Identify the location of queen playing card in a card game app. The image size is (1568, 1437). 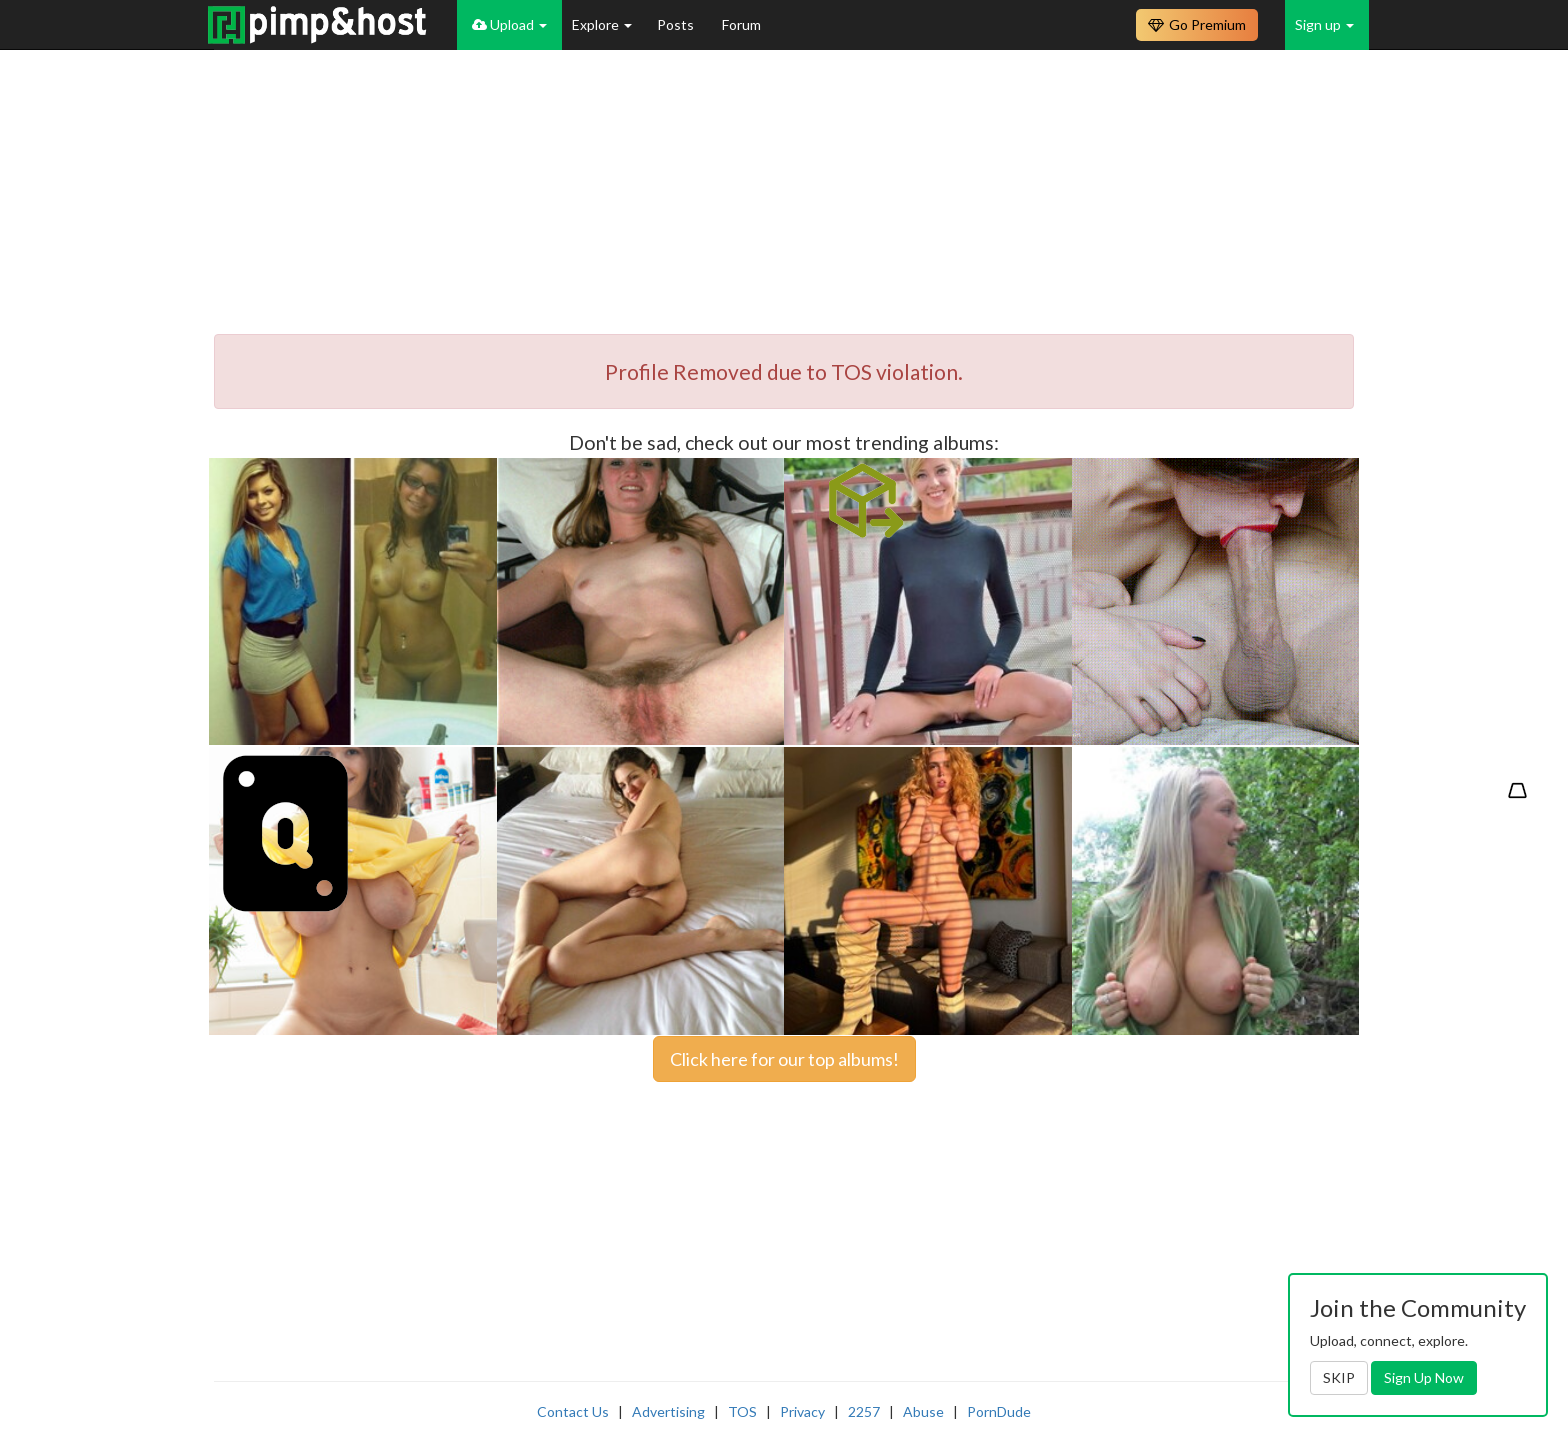
(285, 833).